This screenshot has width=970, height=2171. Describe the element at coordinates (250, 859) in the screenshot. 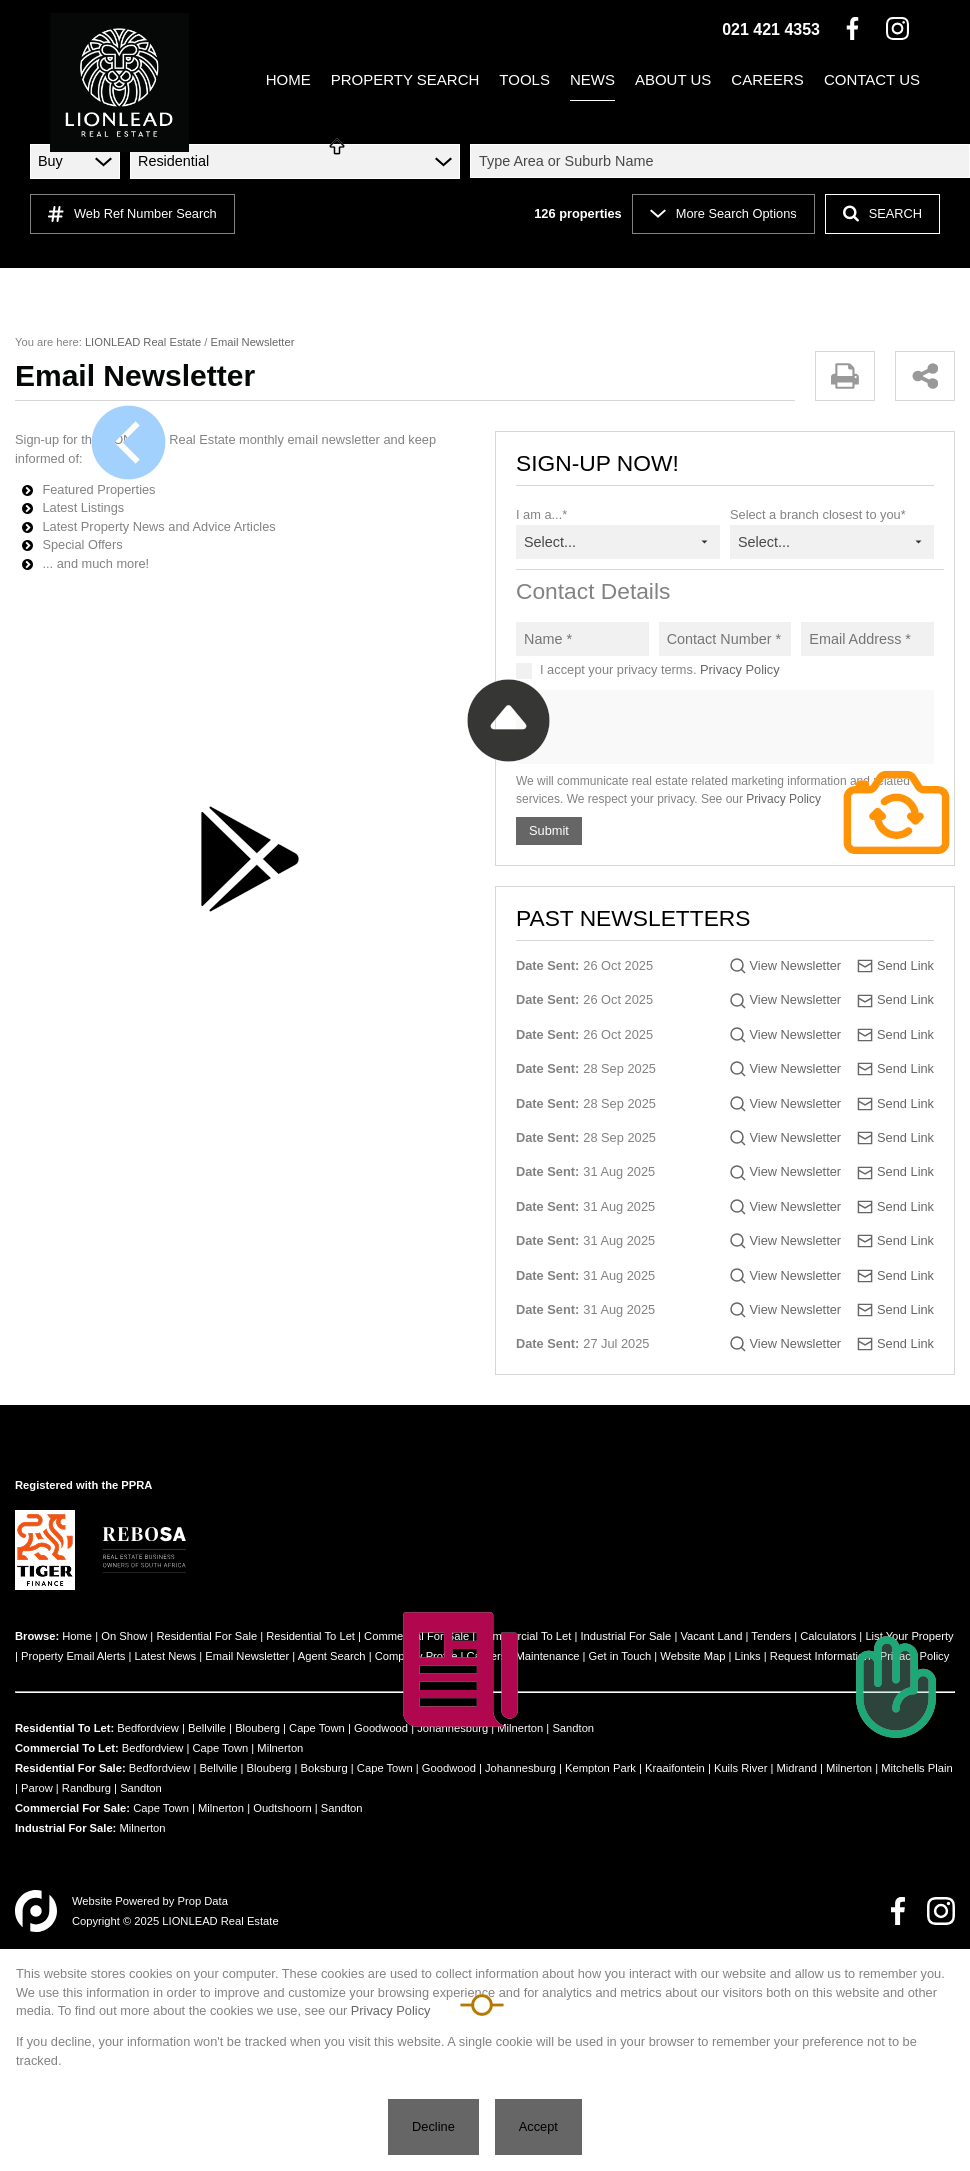

I see `open google play store` at that location.